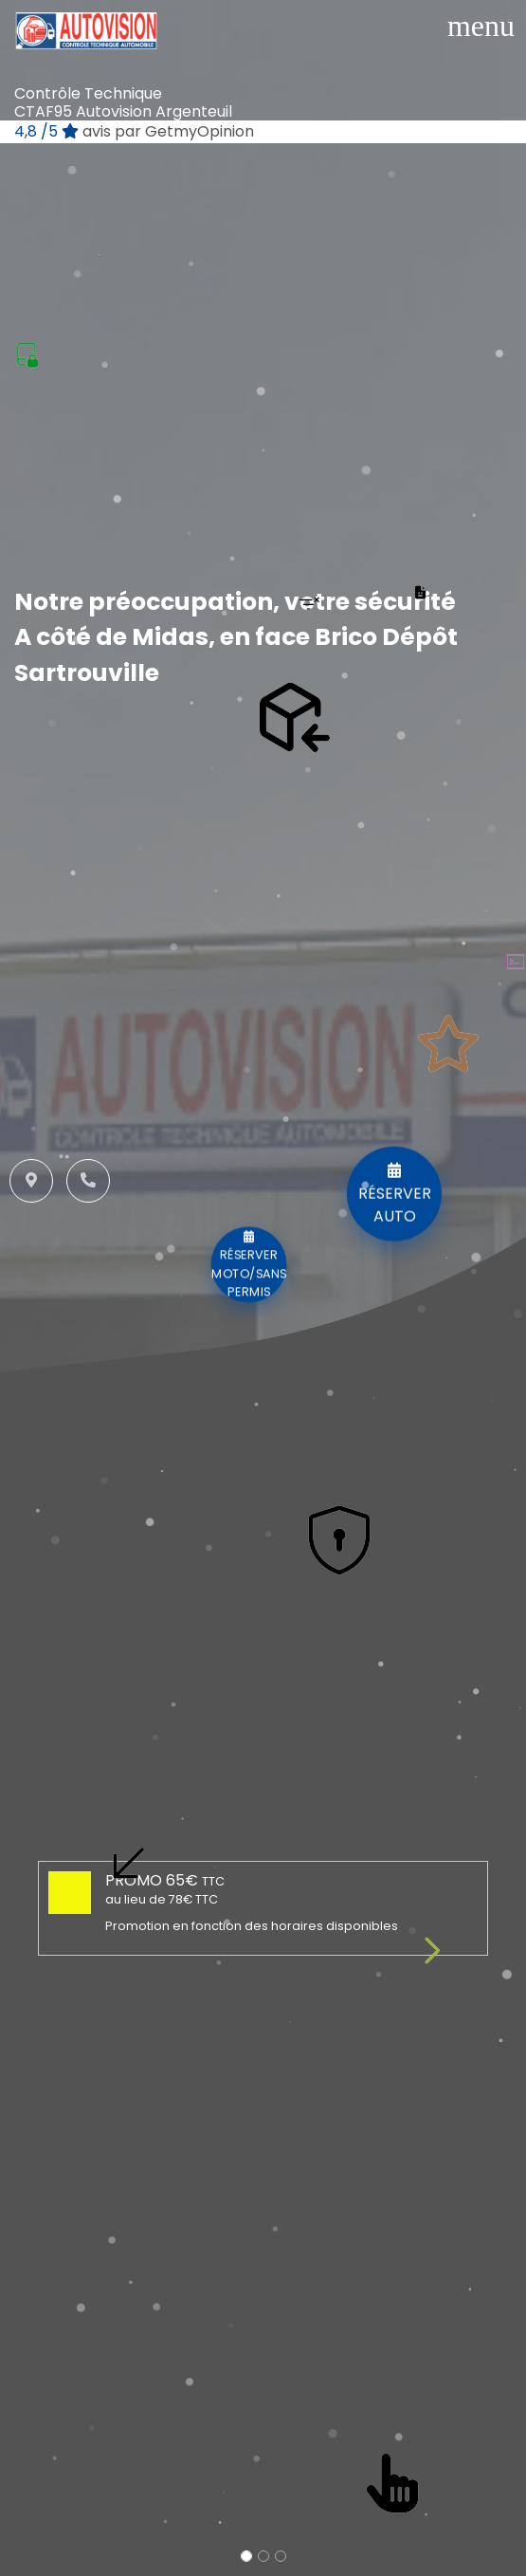  Describe the element at coordinates (309, 604) in the screenshot. I see `clear all active filters` at that location.